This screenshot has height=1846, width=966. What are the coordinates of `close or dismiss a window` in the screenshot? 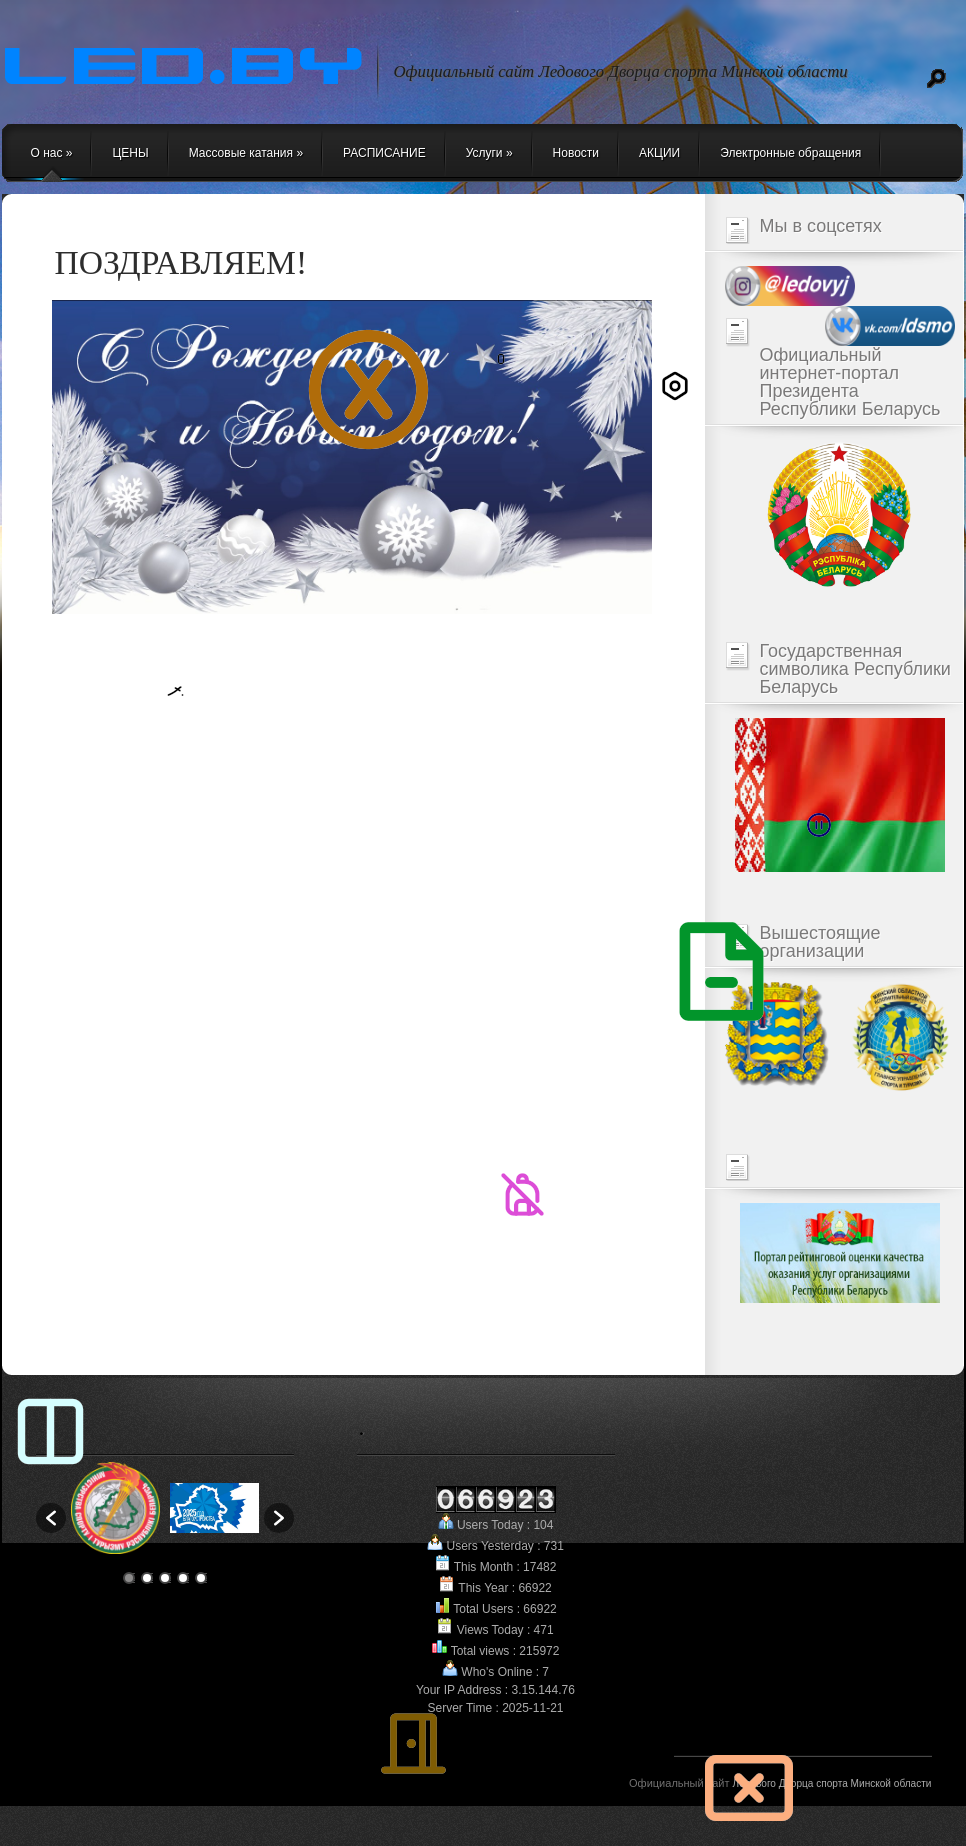 It's located at (749, 1788).